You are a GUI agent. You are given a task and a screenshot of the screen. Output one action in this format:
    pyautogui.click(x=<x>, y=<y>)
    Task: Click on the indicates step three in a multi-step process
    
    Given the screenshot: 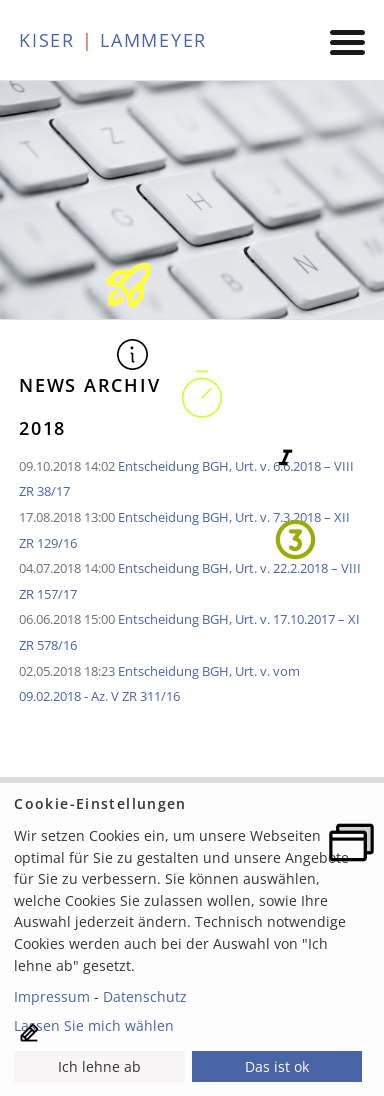 What is the action you would take?
    pyautogui.click(x=295, y=539)
    